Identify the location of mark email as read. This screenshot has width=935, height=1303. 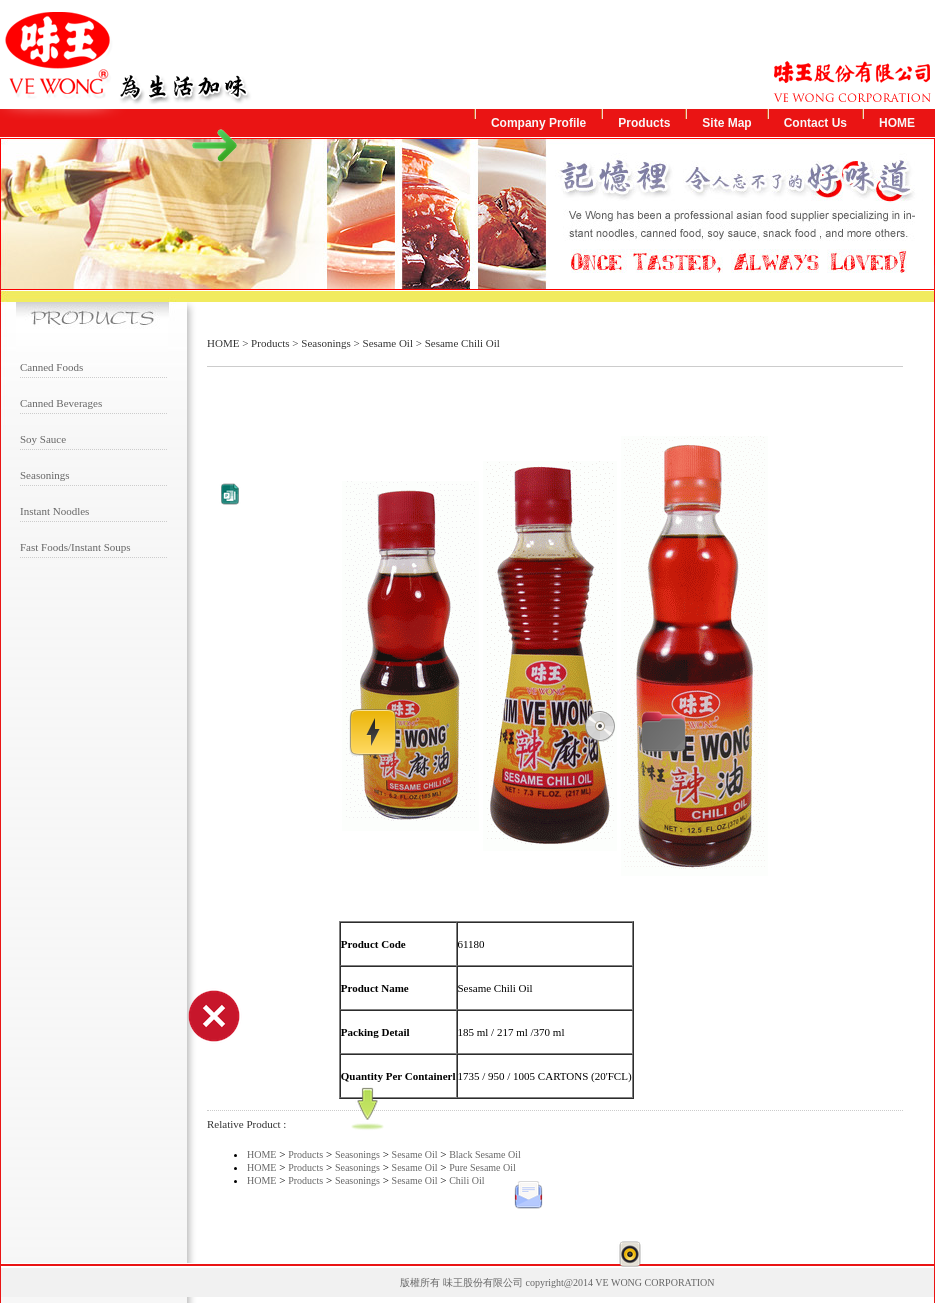
(528, 1195).